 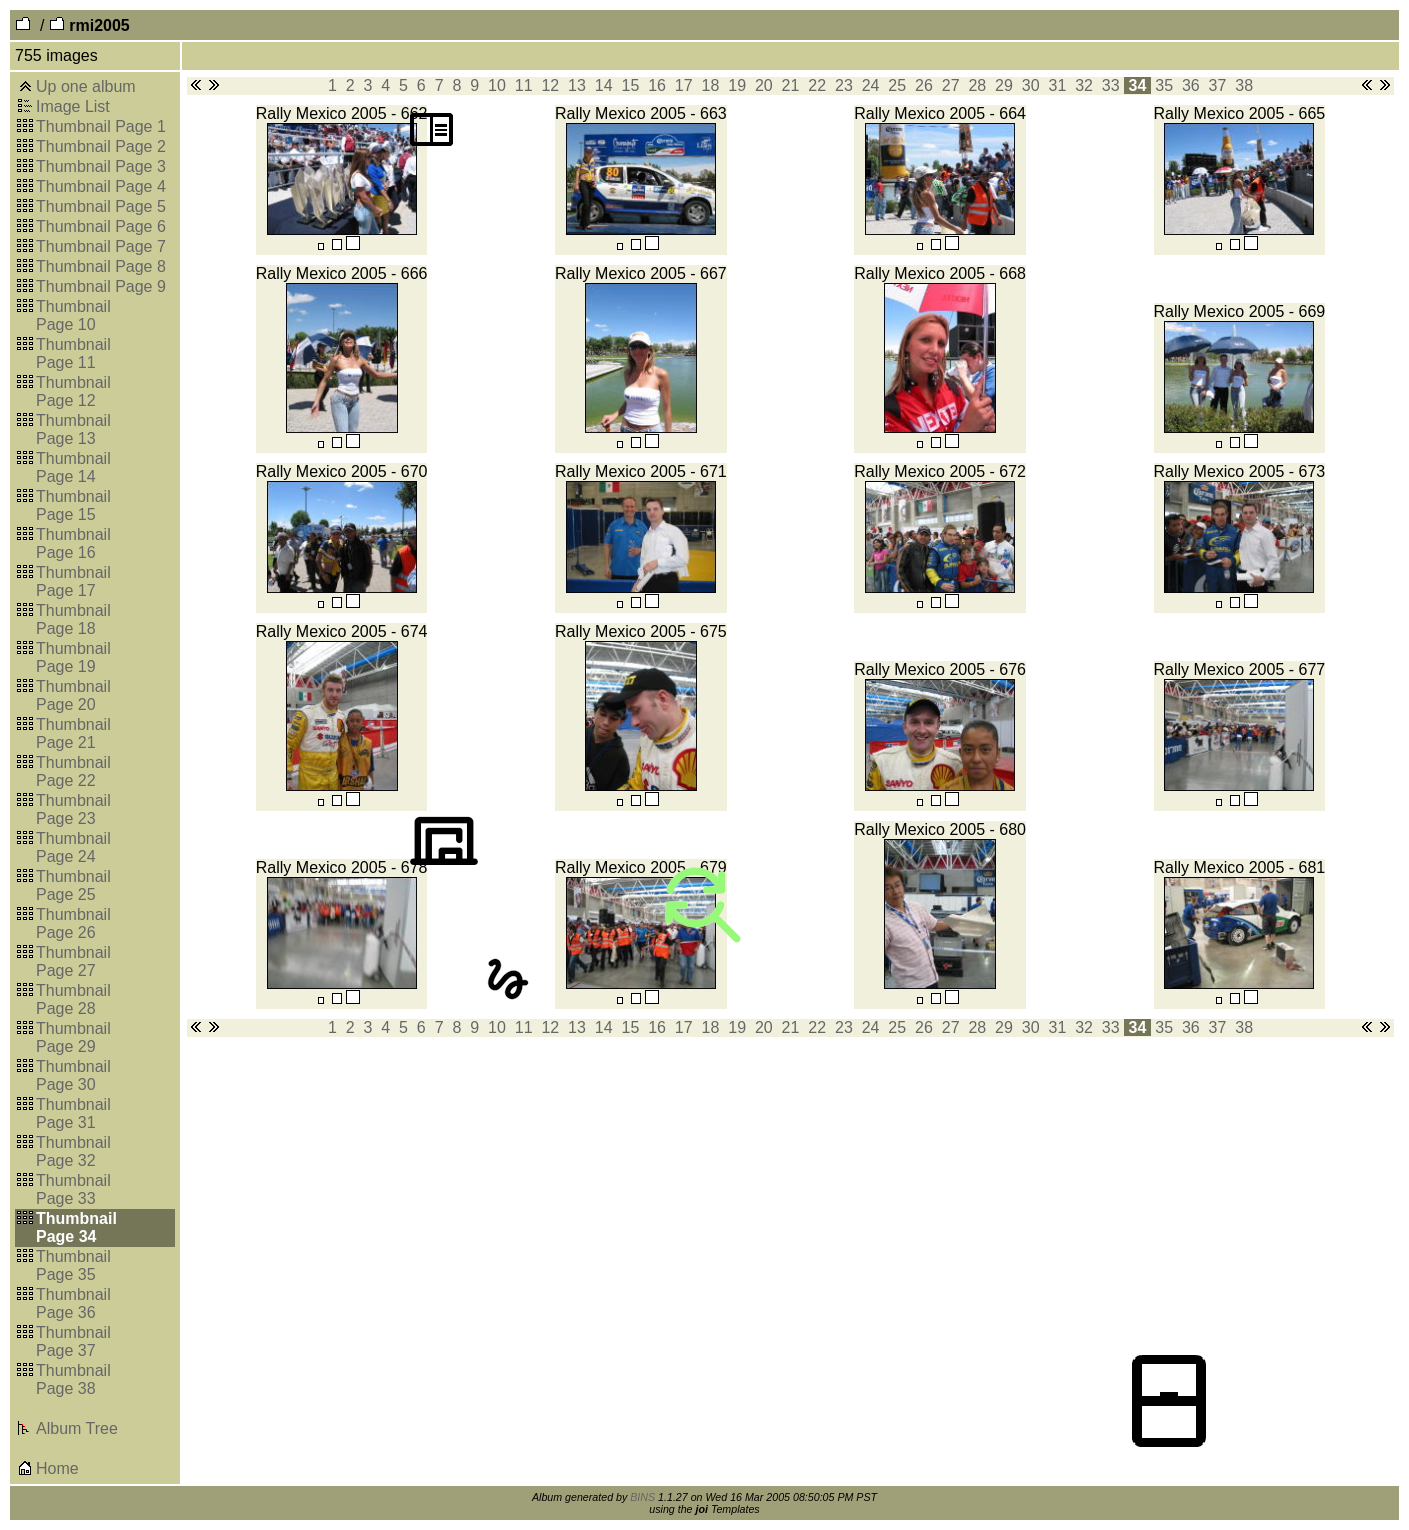 What do you see at coordinates (1169, 1401) in the screenshot?
I see `view window sensor status` at bounding box center [1169, 1401].